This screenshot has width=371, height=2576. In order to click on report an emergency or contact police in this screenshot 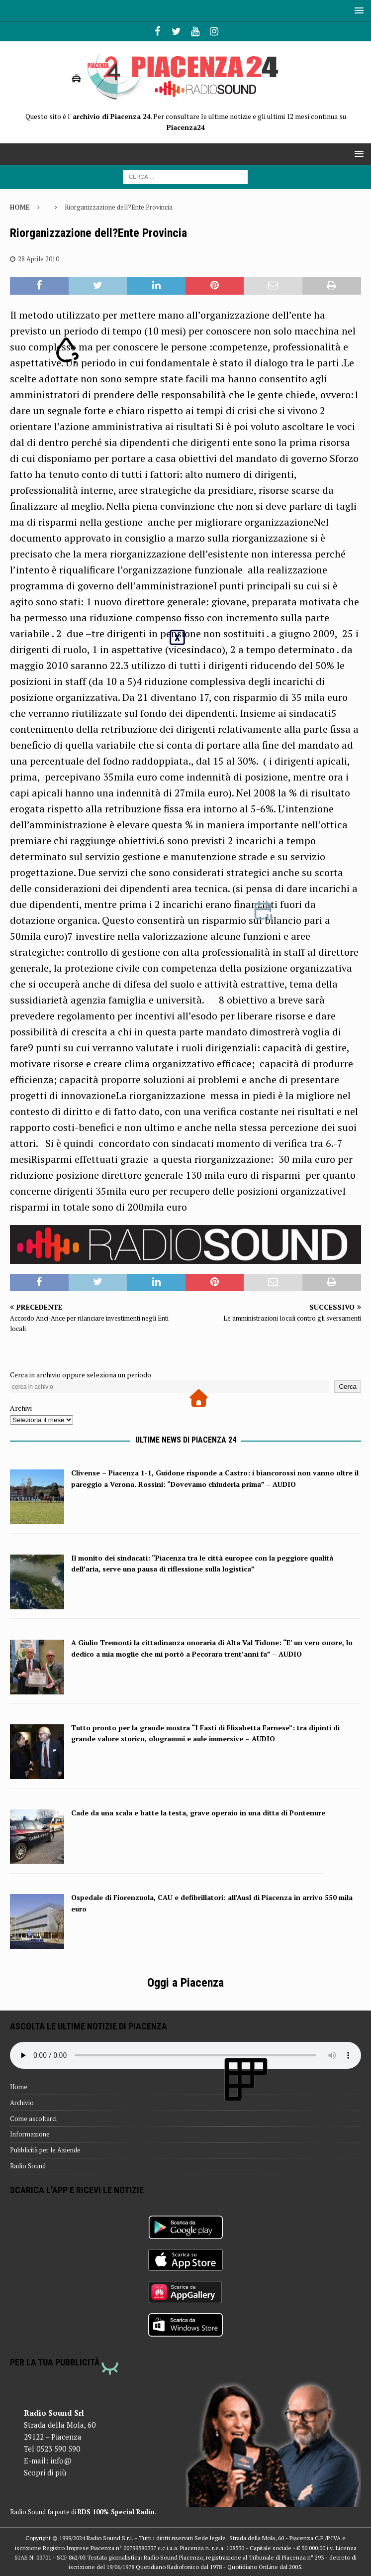, I will do `click(76, 79)`.